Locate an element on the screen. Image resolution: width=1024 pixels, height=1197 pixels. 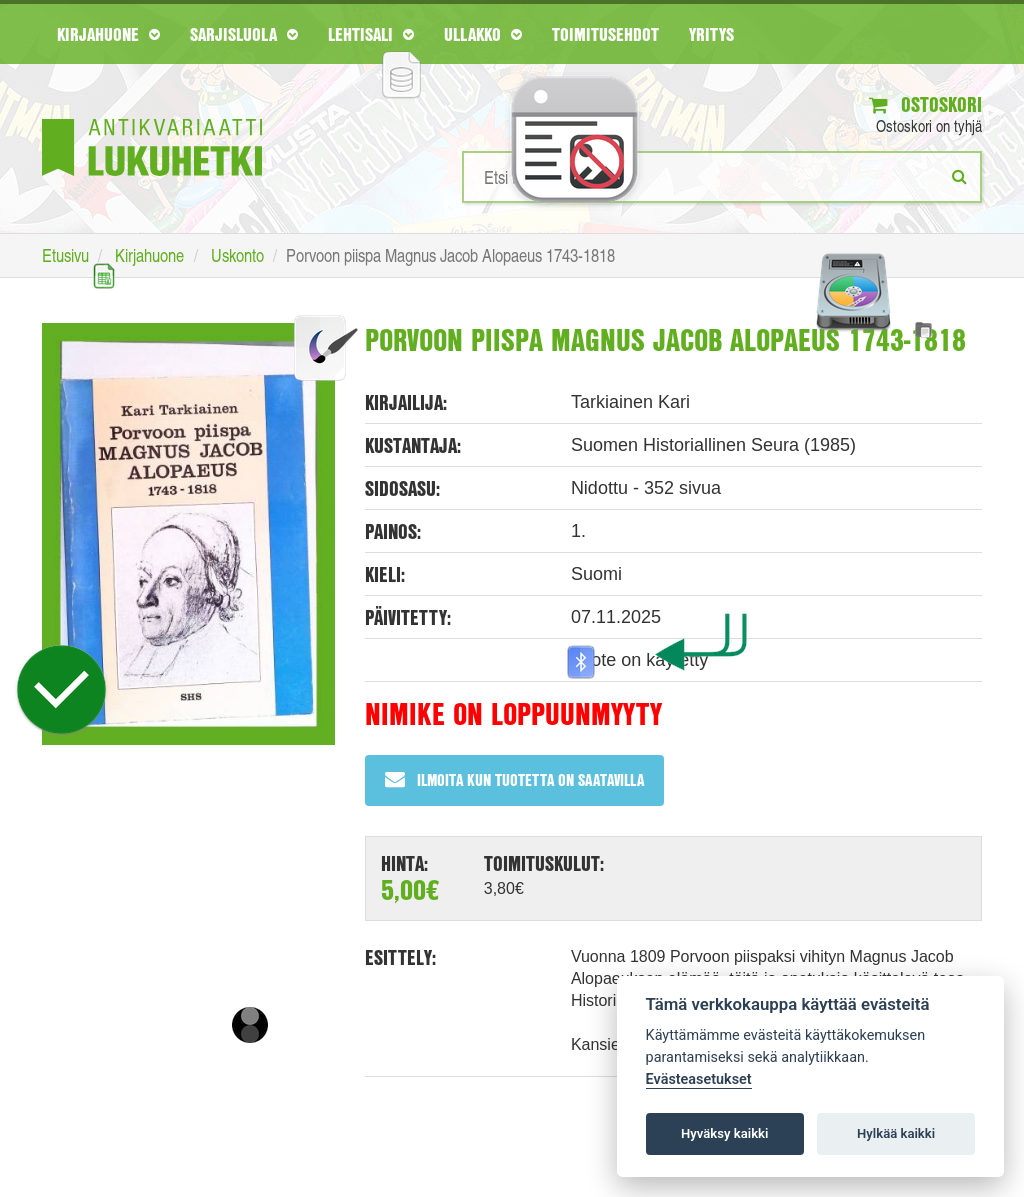
open a file or document is located at coordinates (923, 329).